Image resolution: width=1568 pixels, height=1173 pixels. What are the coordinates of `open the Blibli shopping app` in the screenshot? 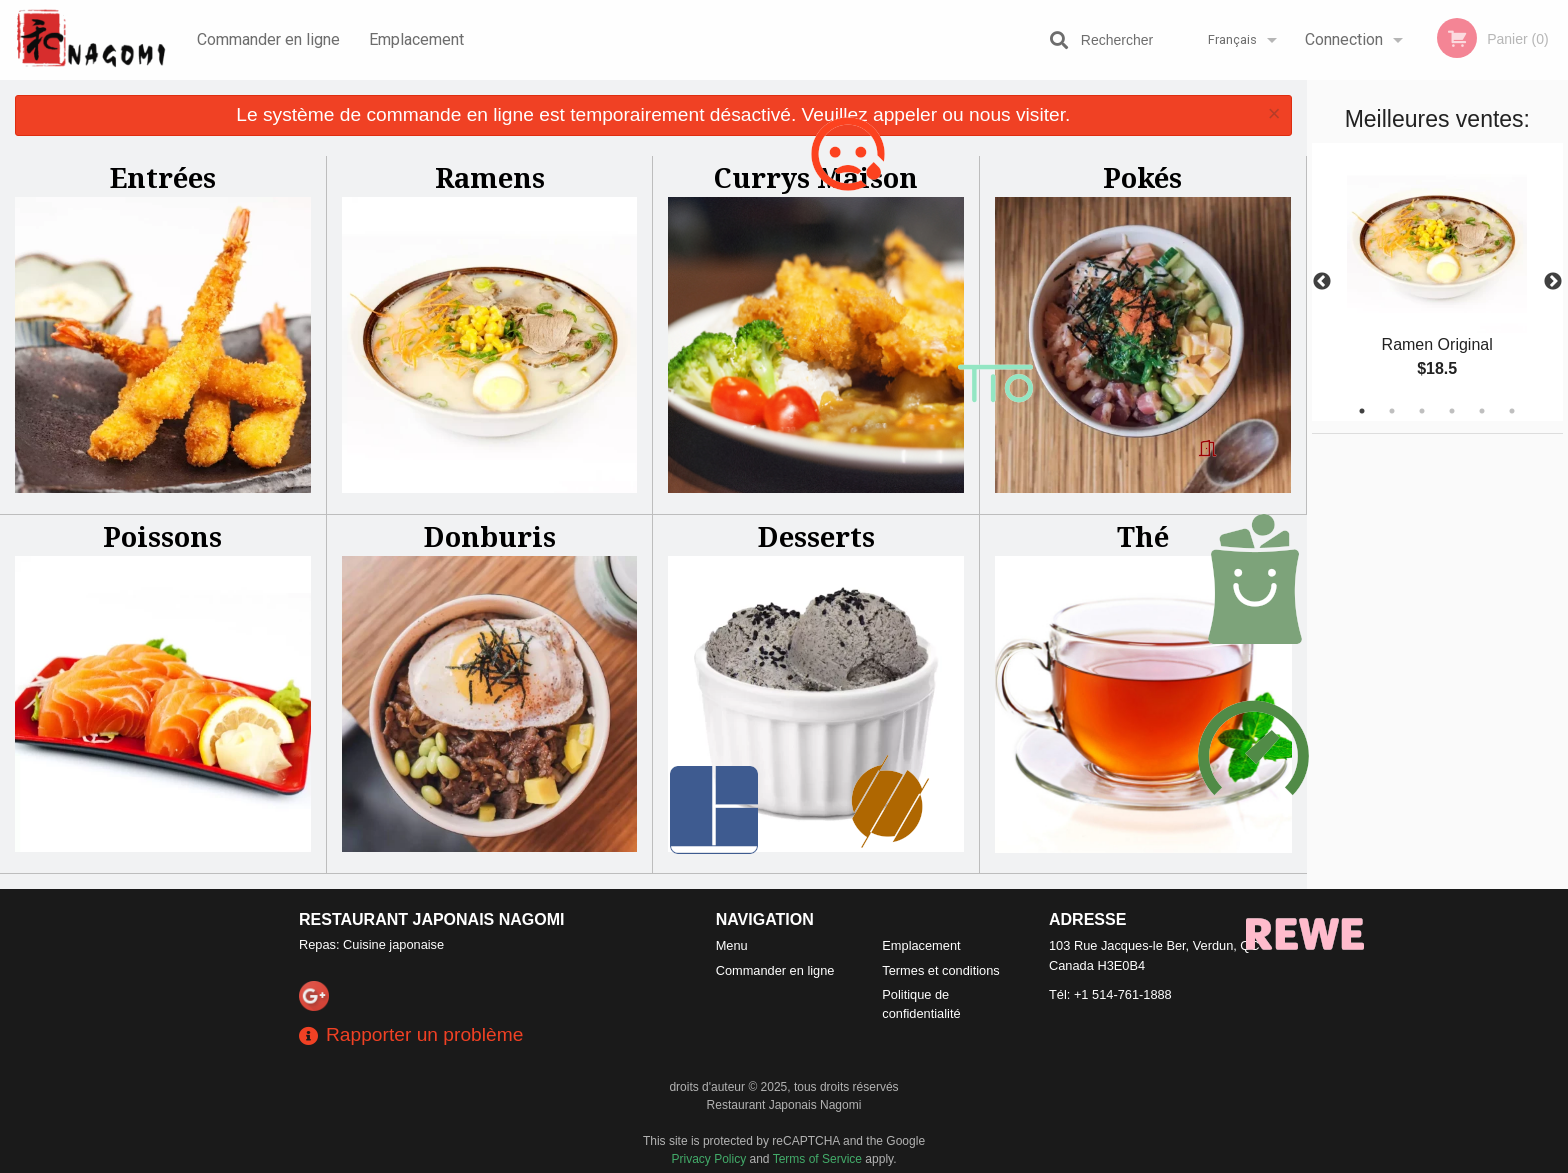 It's located at (1255, 579).